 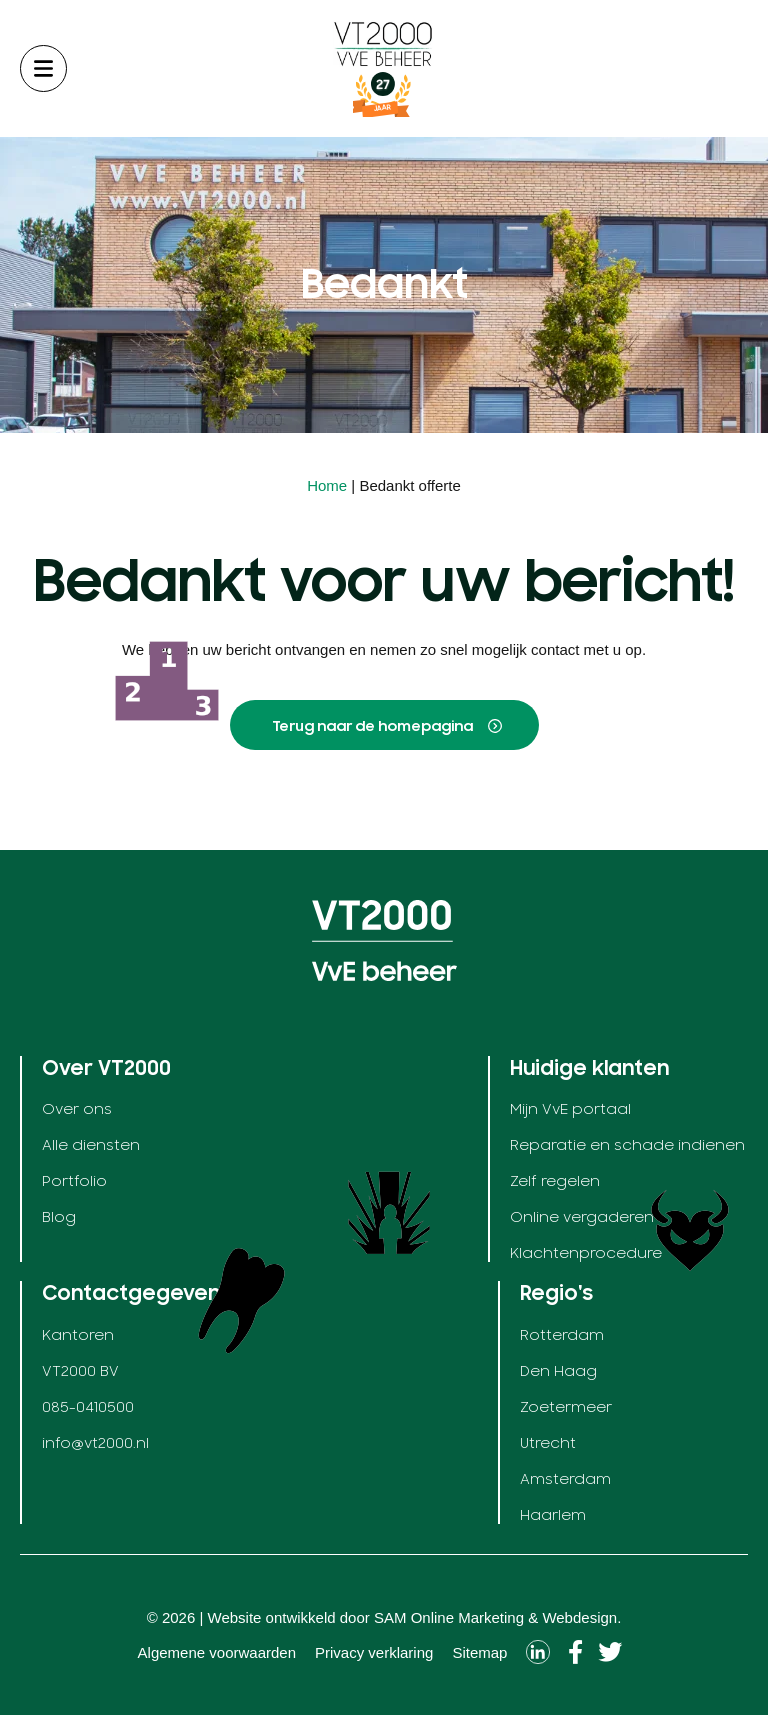 I want to click on view leaderboard rankings, so click(x=167, y=669).